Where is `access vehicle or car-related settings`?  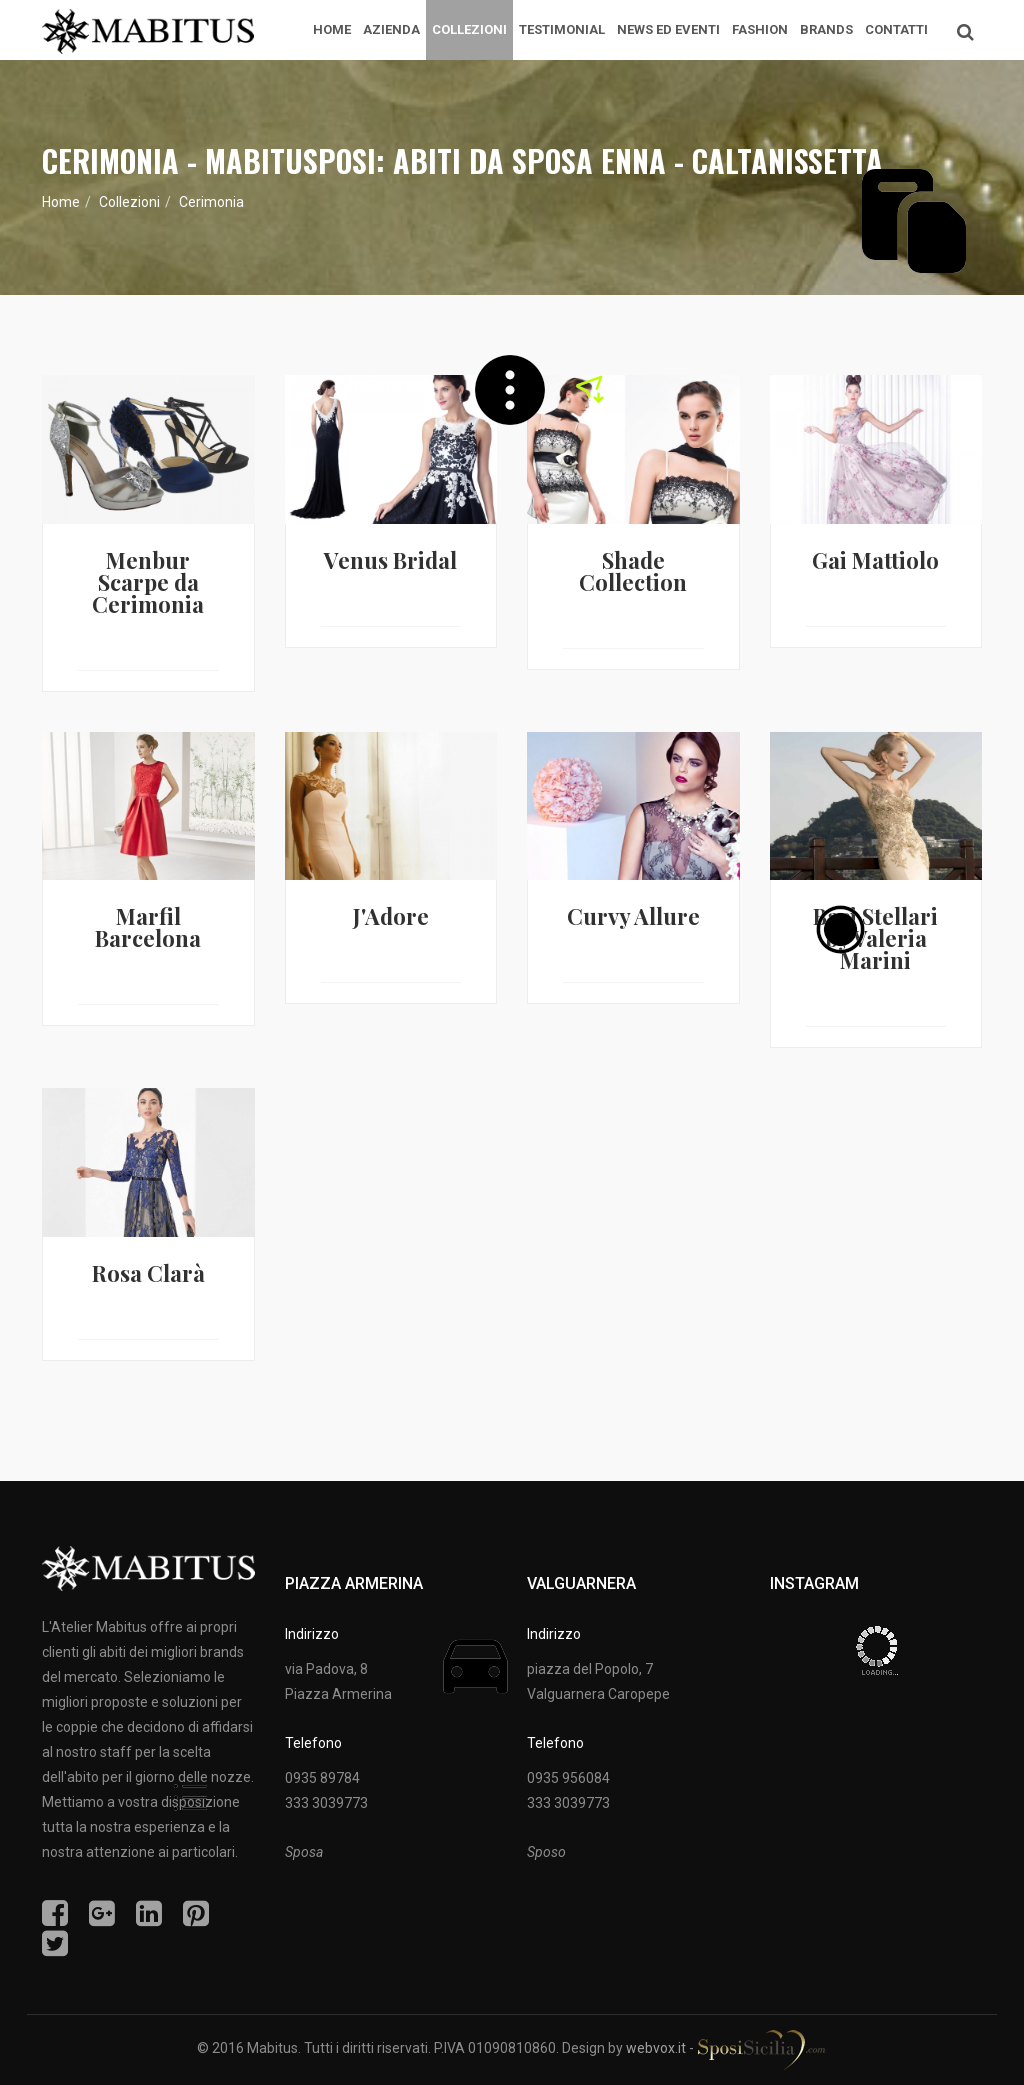 access vehicle or car-related settings is located at coordinates (475, 1666).